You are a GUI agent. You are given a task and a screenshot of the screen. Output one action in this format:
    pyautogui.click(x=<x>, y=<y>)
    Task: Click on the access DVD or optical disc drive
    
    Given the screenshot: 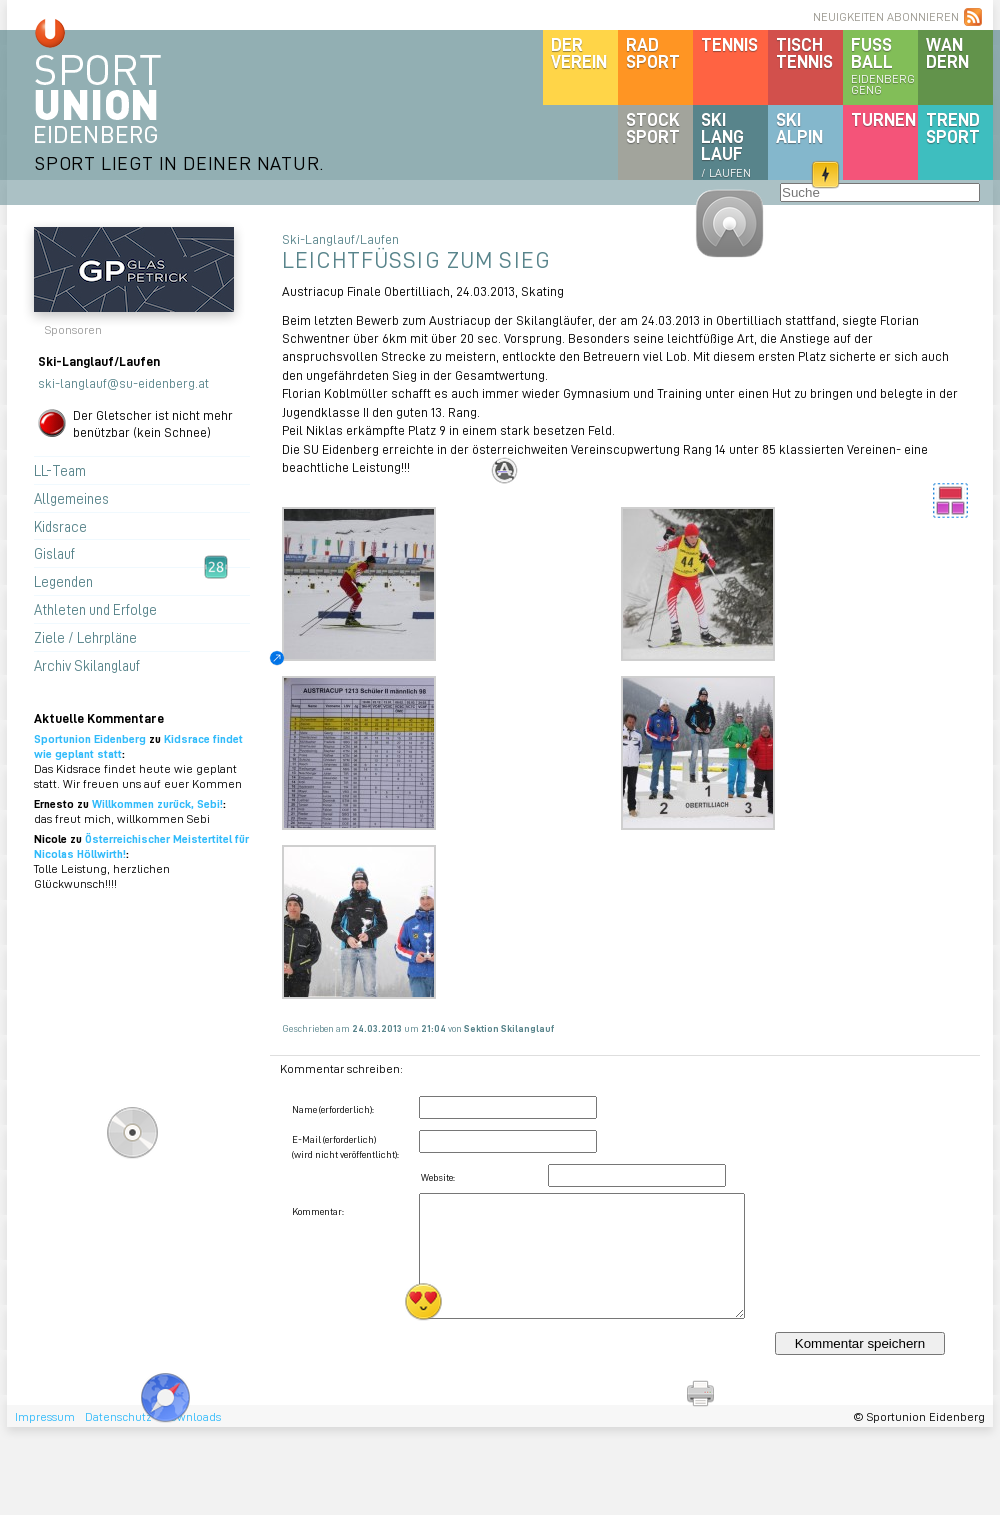 What is the action you would take?
    pyautogui.click(x=132, y=1132)
    